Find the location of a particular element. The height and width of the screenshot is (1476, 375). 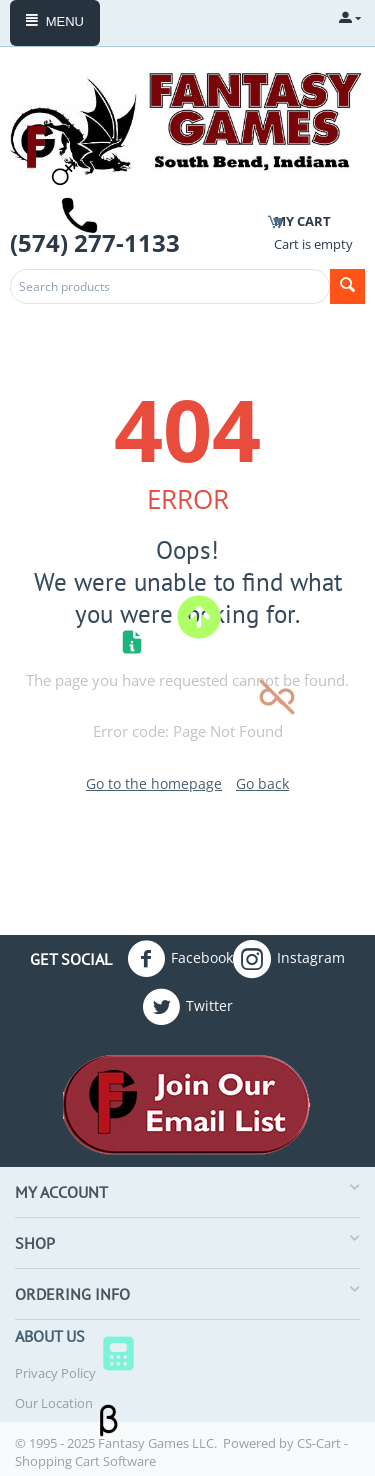

indicates transgender identity option is located at coordinates (64, 173).